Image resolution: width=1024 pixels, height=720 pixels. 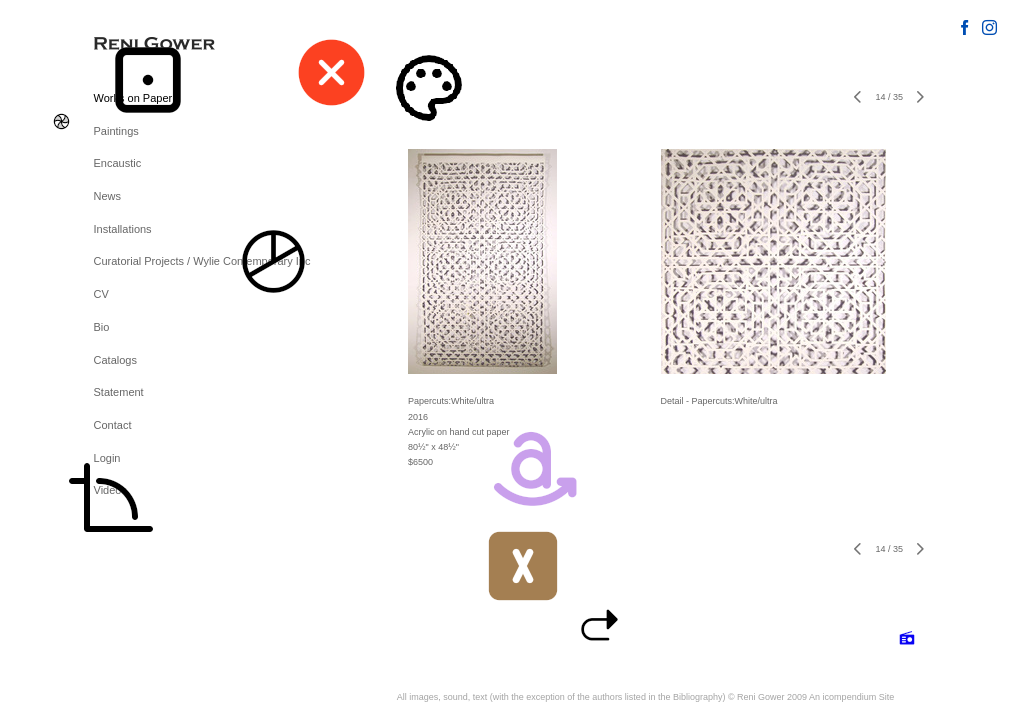 I want to click on access color or theme customization options, so click(x=429, y=88).